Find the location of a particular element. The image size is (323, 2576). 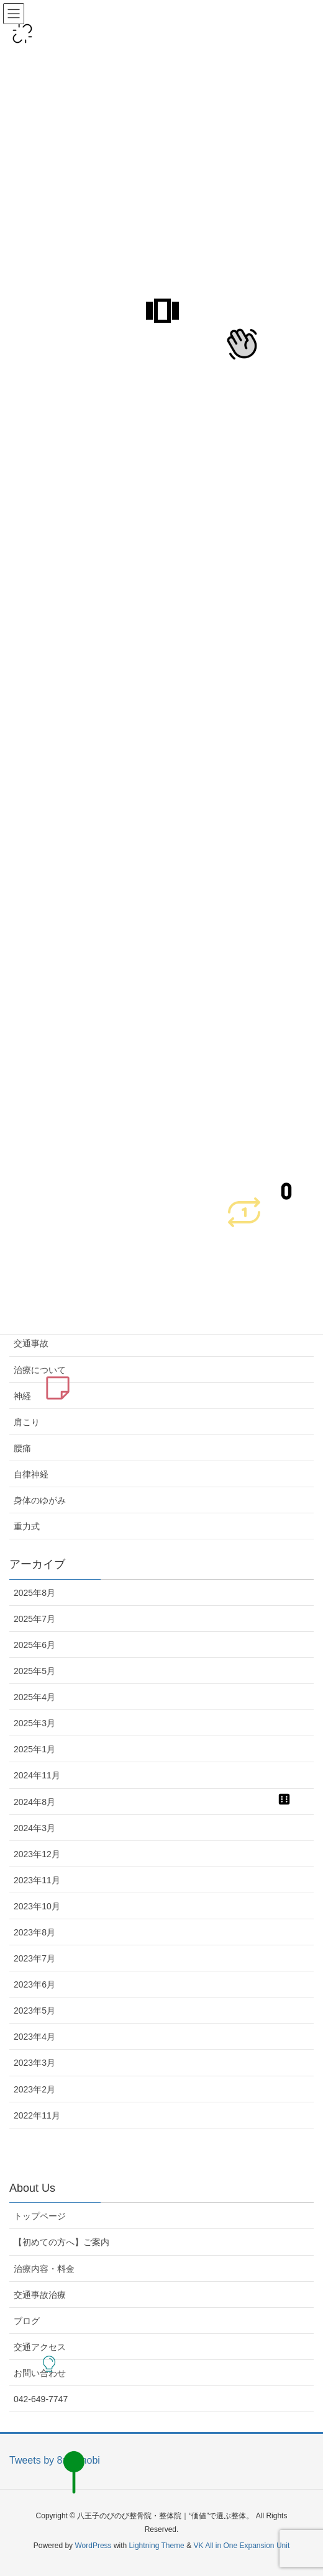

roll or randomize a selection is located at coordinates (284, 1799).